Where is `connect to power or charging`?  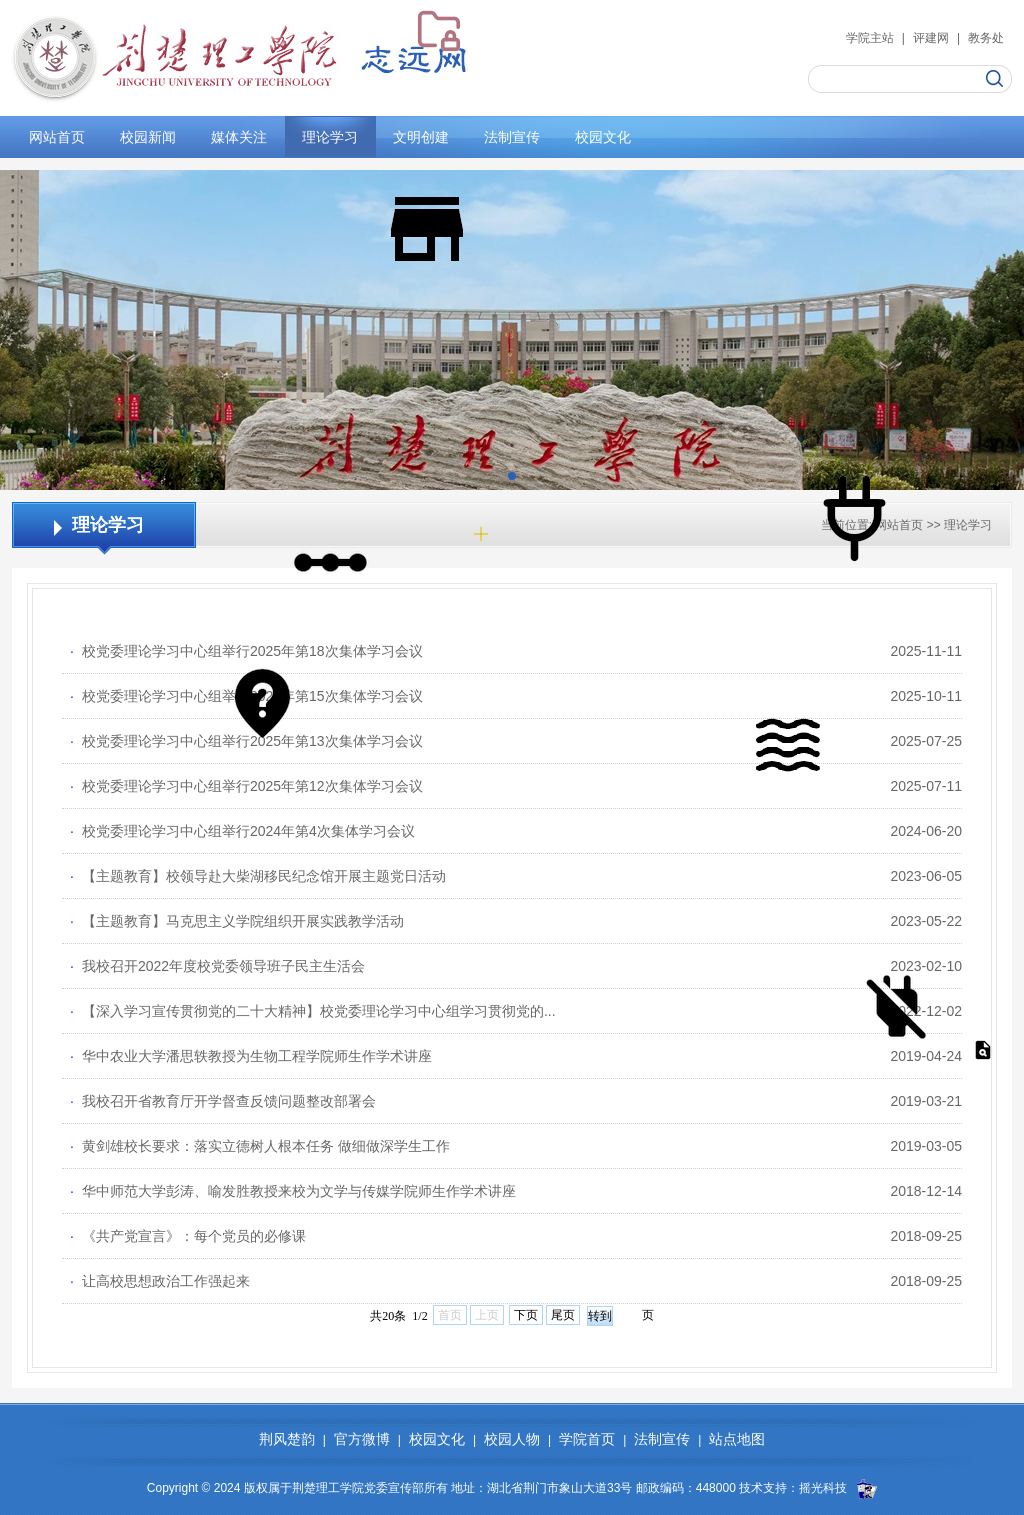 connect to power or charging is located at coordinates (854, 518).